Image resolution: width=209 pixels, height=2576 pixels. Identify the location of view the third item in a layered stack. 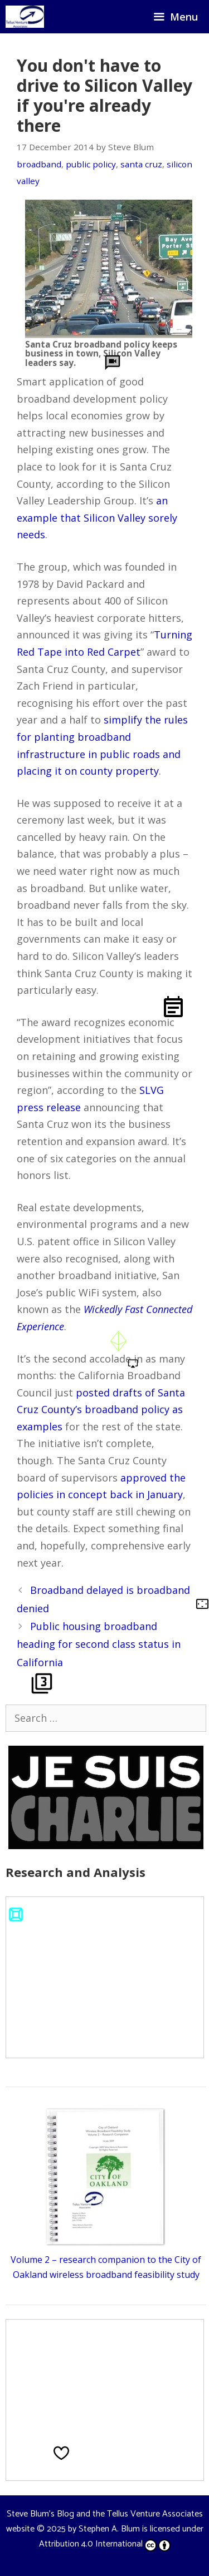
(42, 1683).